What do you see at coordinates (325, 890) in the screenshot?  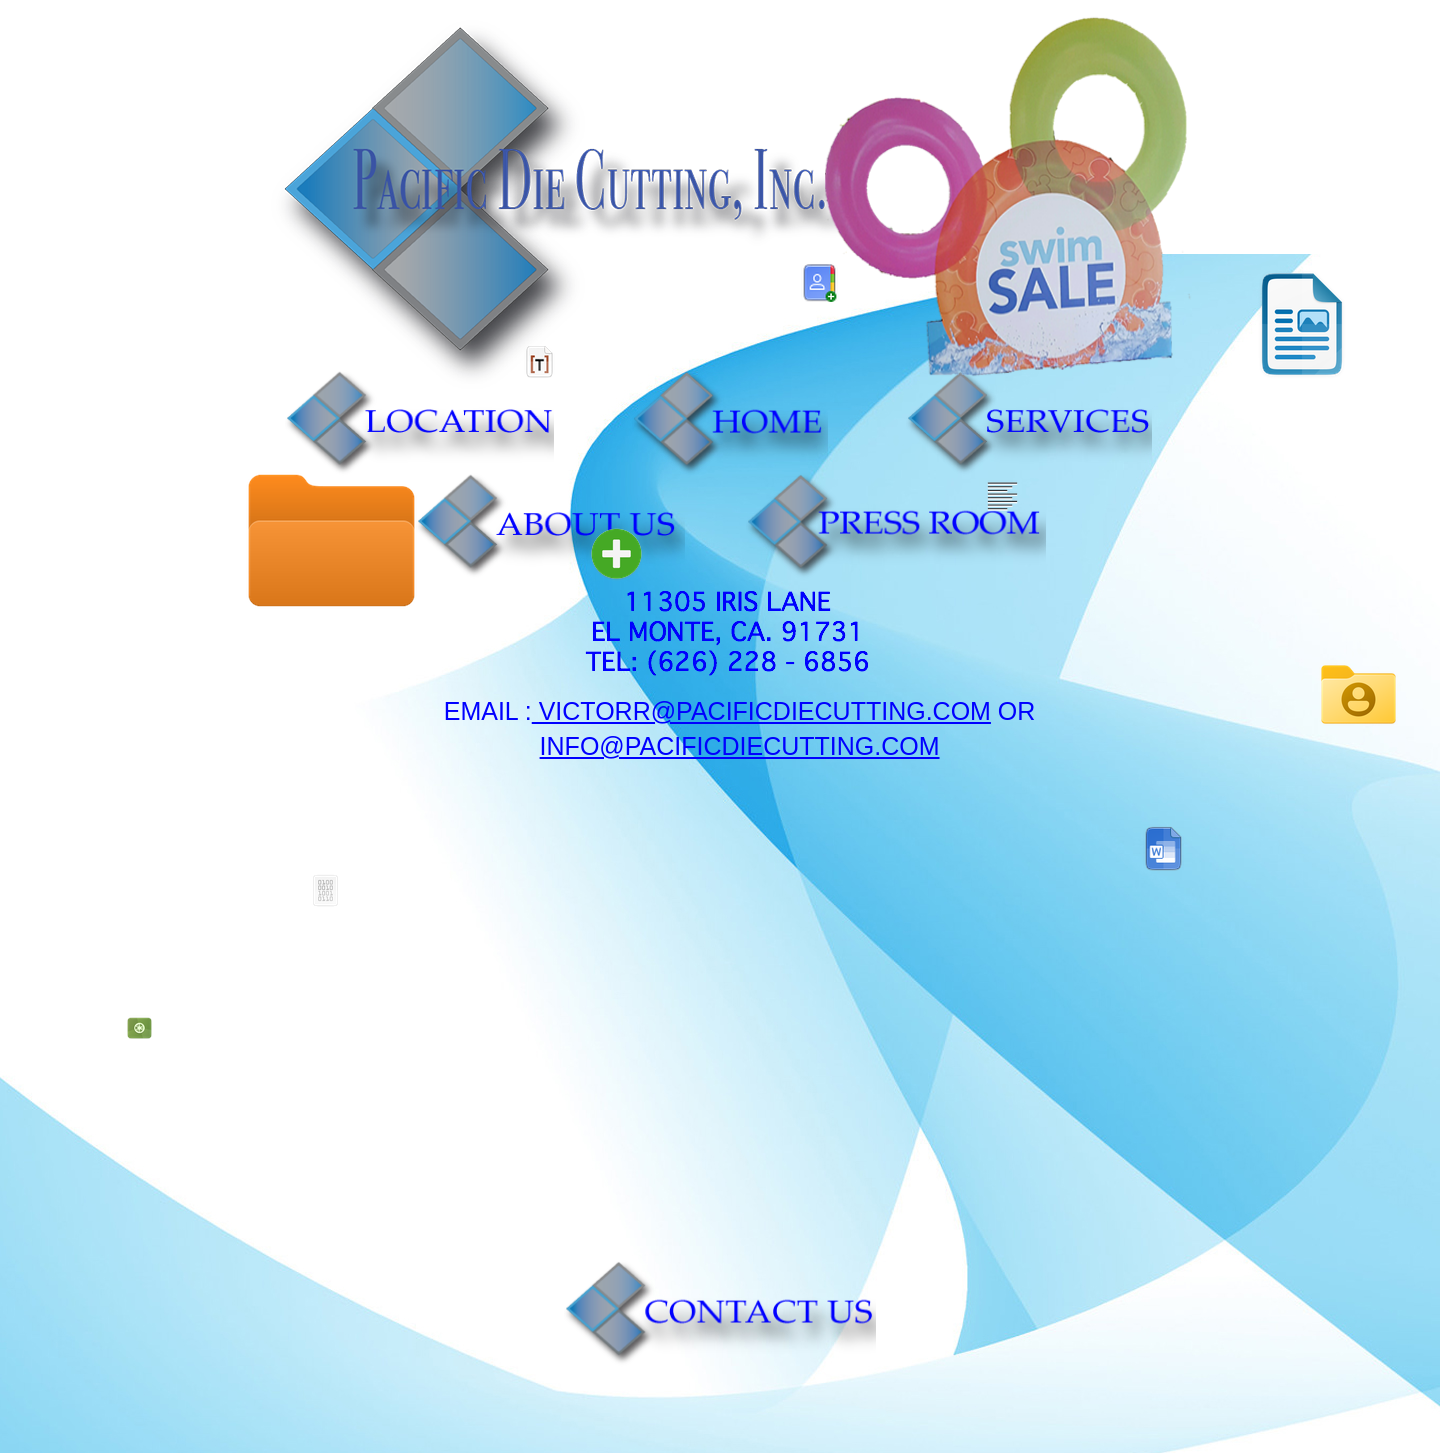 I see `indicates a binary or raw data file` at bounding box center [325, 890].